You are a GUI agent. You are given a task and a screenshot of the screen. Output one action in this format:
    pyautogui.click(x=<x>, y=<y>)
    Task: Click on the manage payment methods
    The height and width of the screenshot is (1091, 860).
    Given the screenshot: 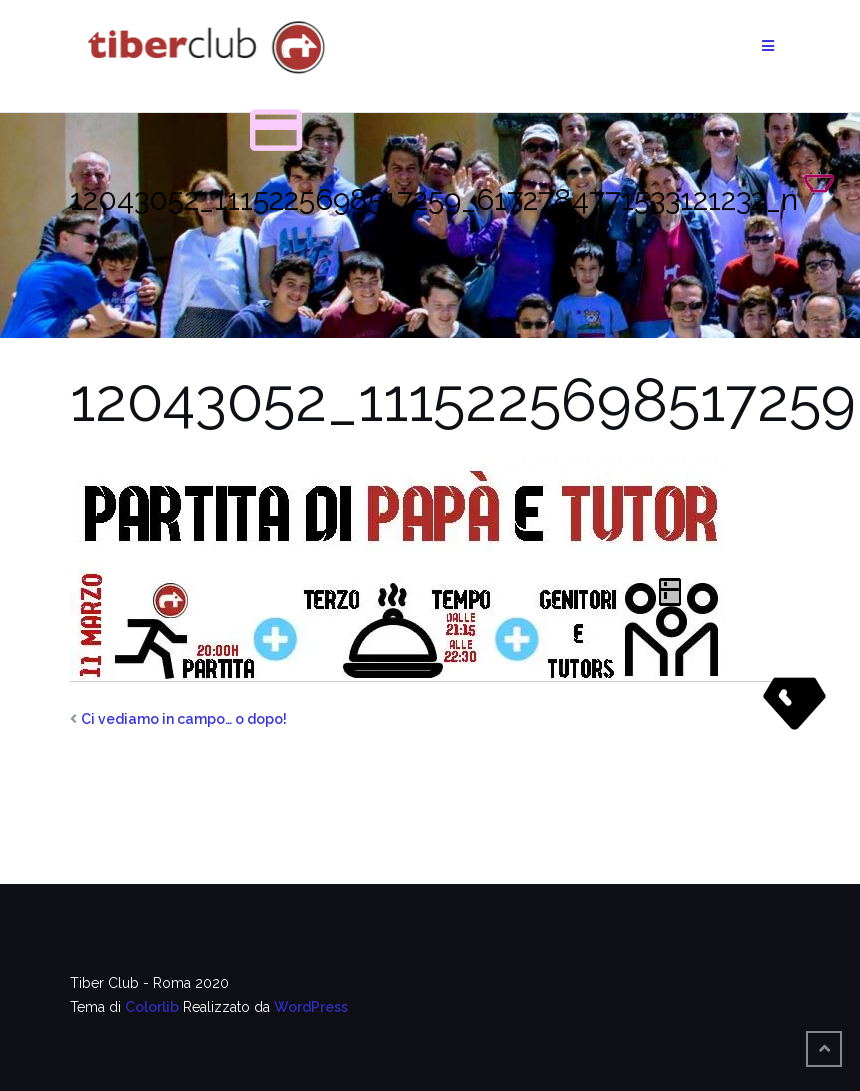 What is the action you would take?
    pyautogui.click(x=276, y=130)
    